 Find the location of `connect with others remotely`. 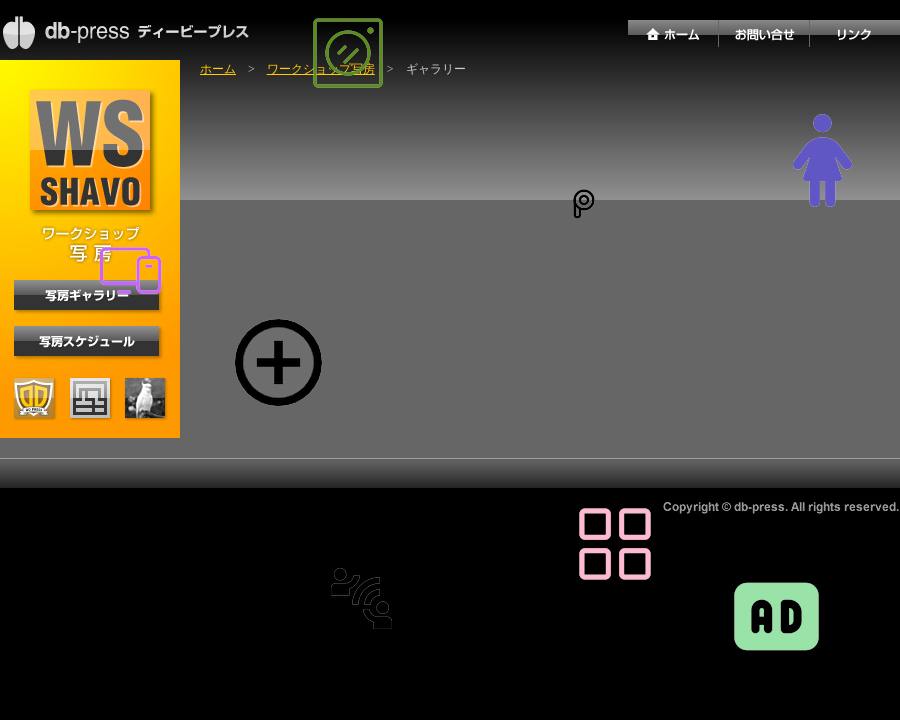

connect with others remotely is located at coordinates (361, 598).